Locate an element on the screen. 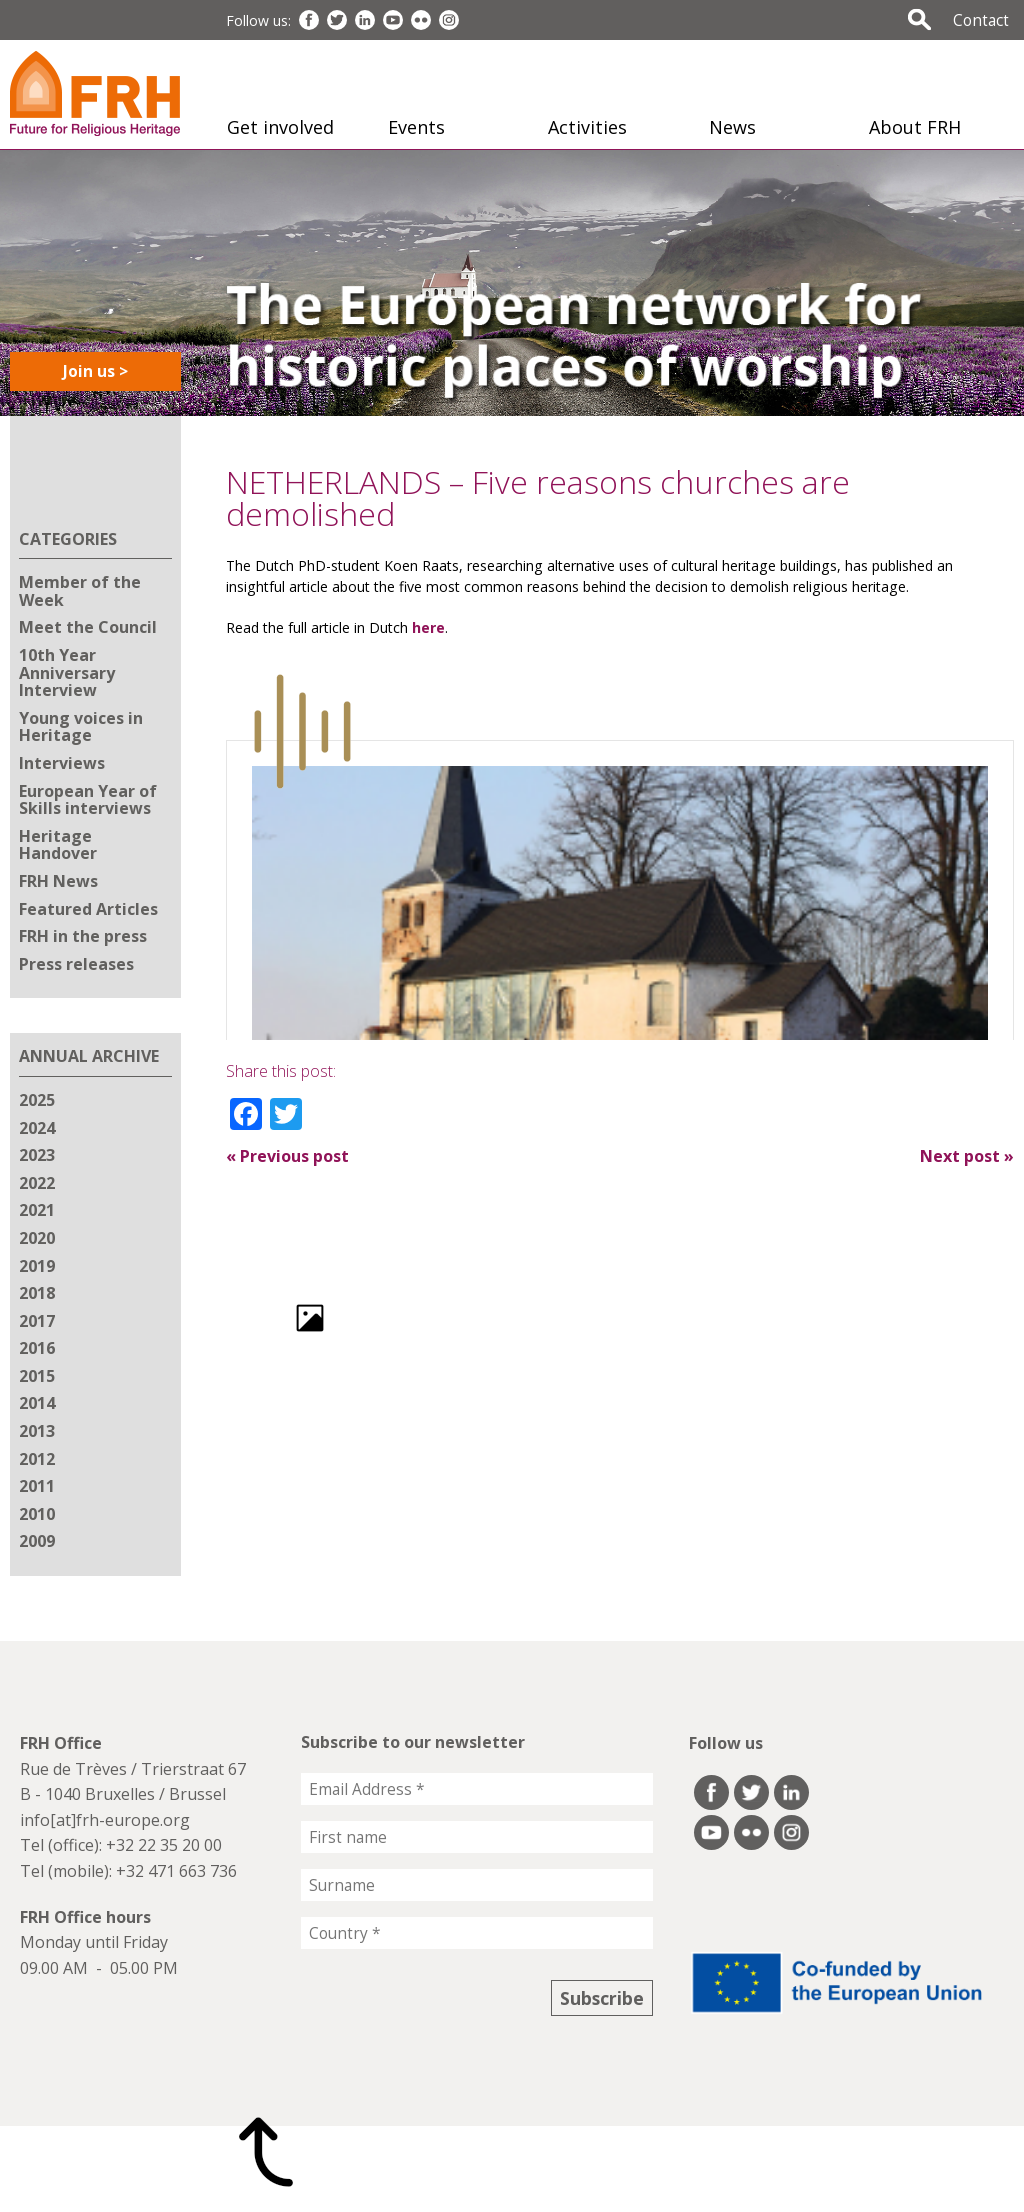 The image size is (1024, 2212). go back and up to previous section is located at coordinates (266, 2152).